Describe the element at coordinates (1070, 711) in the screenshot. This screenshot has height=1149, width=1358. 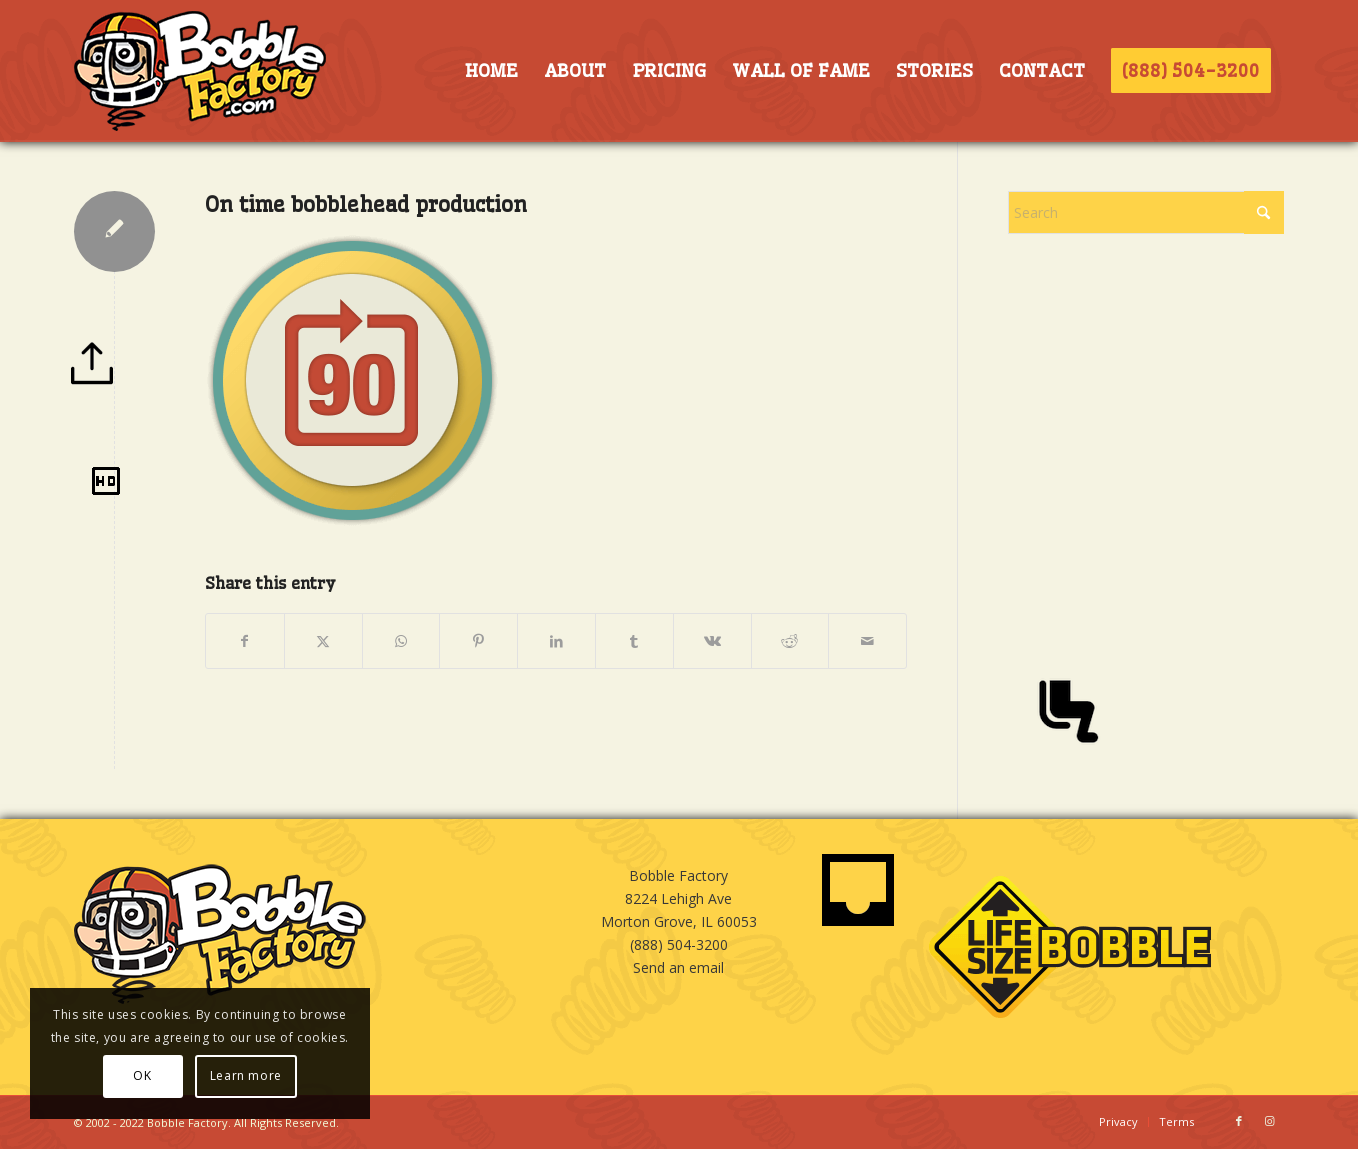
I see `indicates reduced legroom seating option` at that location.